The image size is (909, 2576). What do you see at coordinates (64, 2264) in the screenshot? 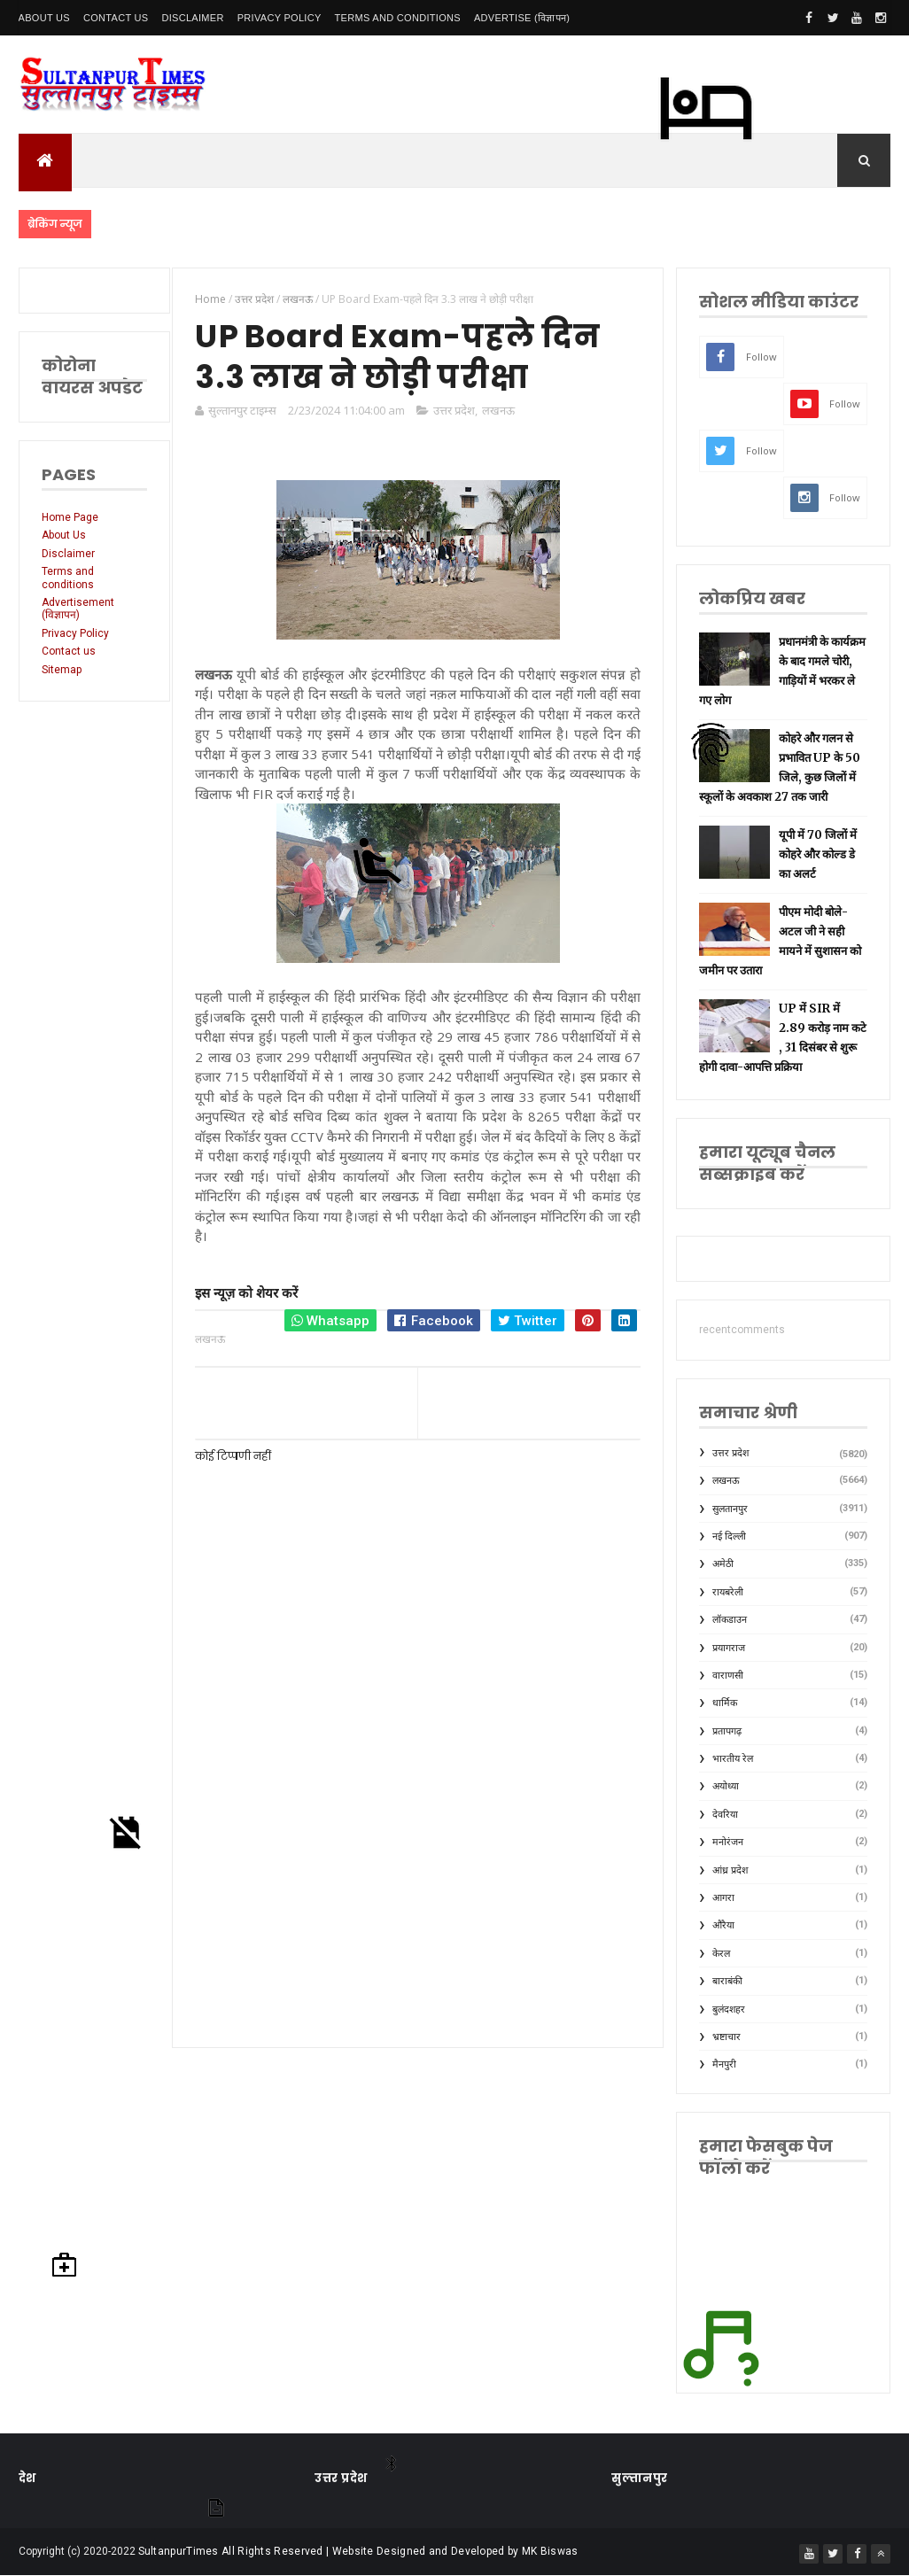
I see `access medical or health services` at bounding box center [64, 2264].